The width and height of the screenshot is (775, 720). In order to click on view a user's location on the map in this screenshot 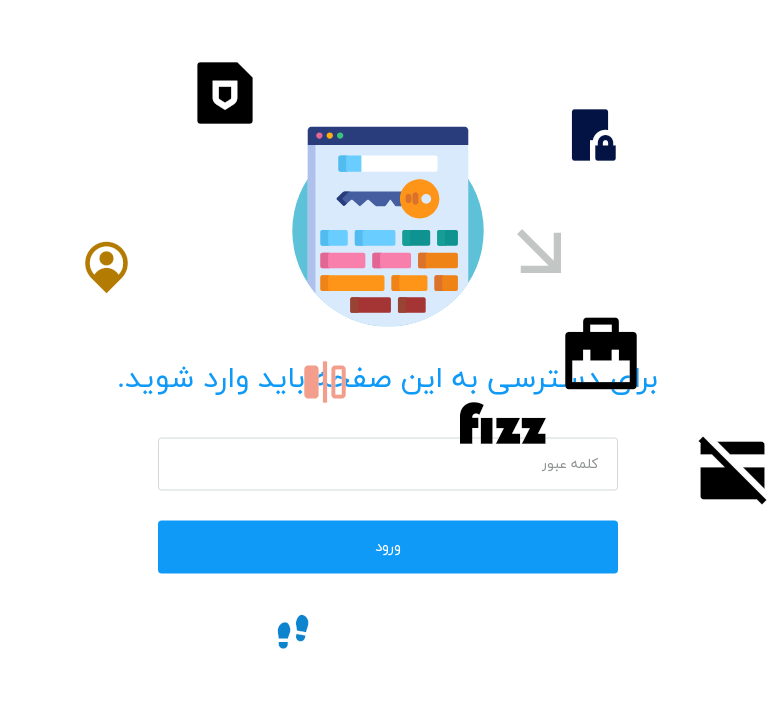, I will do `click(106, 265)`.